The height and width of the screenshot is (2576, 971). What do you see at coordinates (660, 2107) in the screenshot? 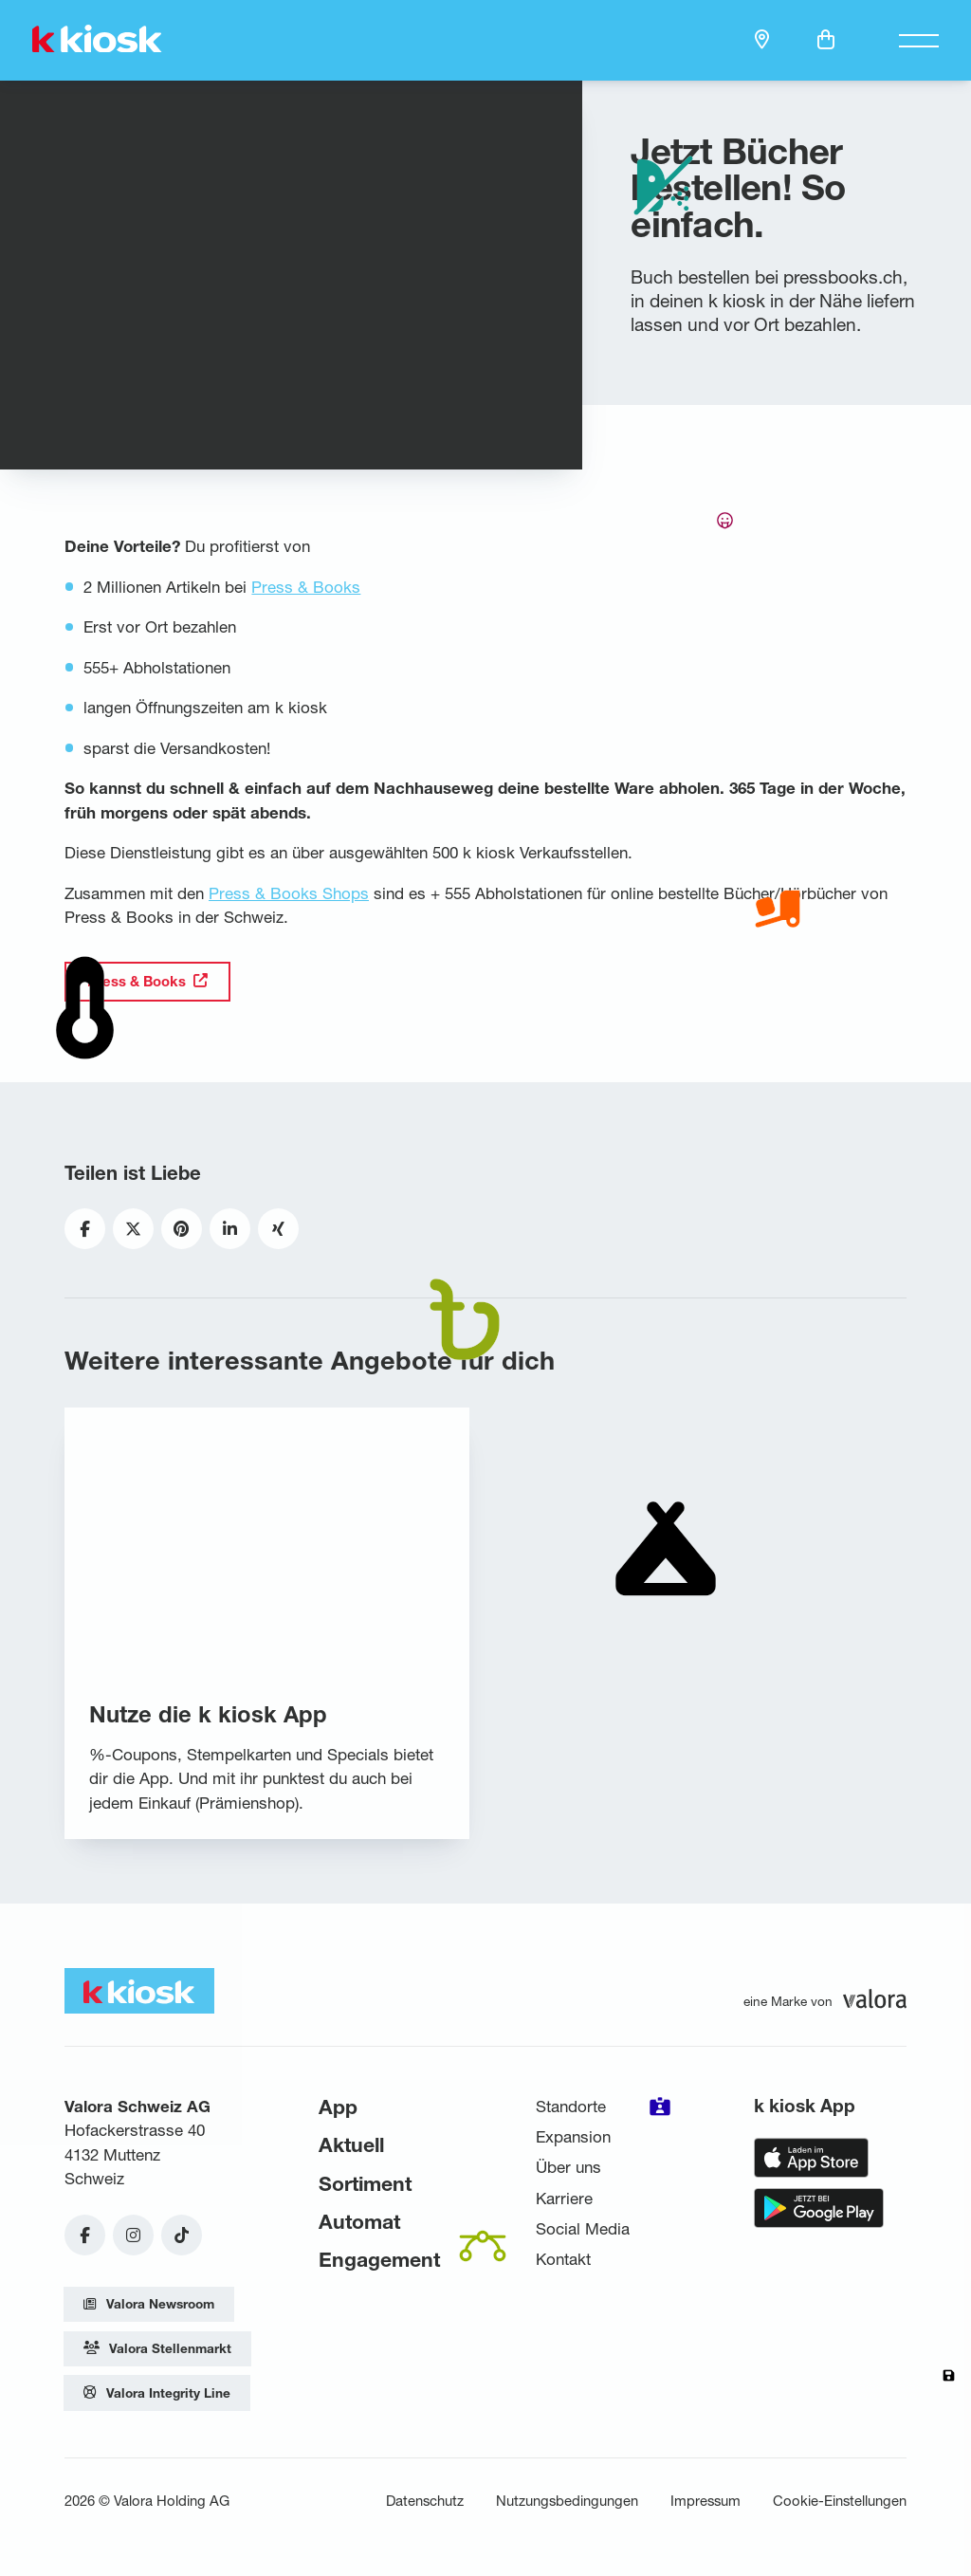
I see `view user profile or identification` at bounding box center [660, 2107].